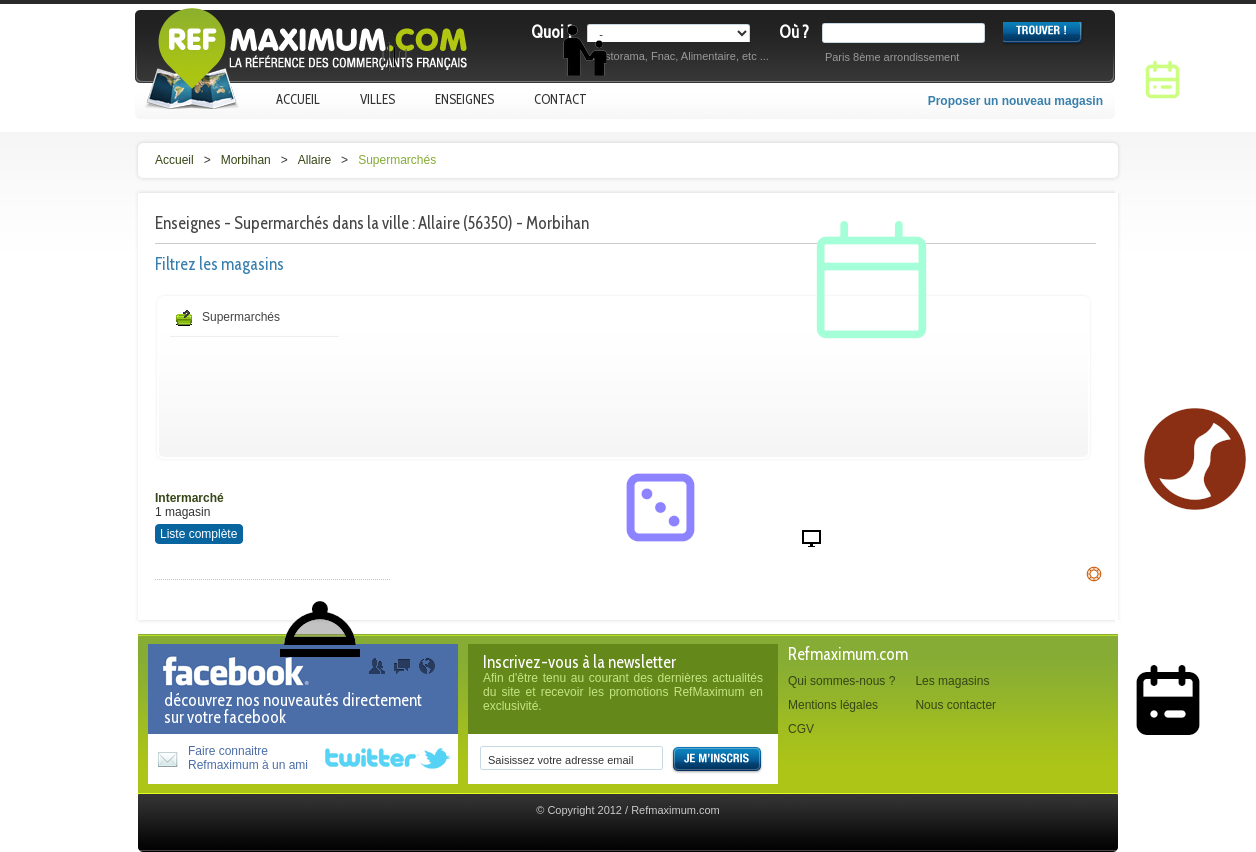  Describe the element at coordinates (586, 50) in the screenshot. I see `parental supervision required` at that location.